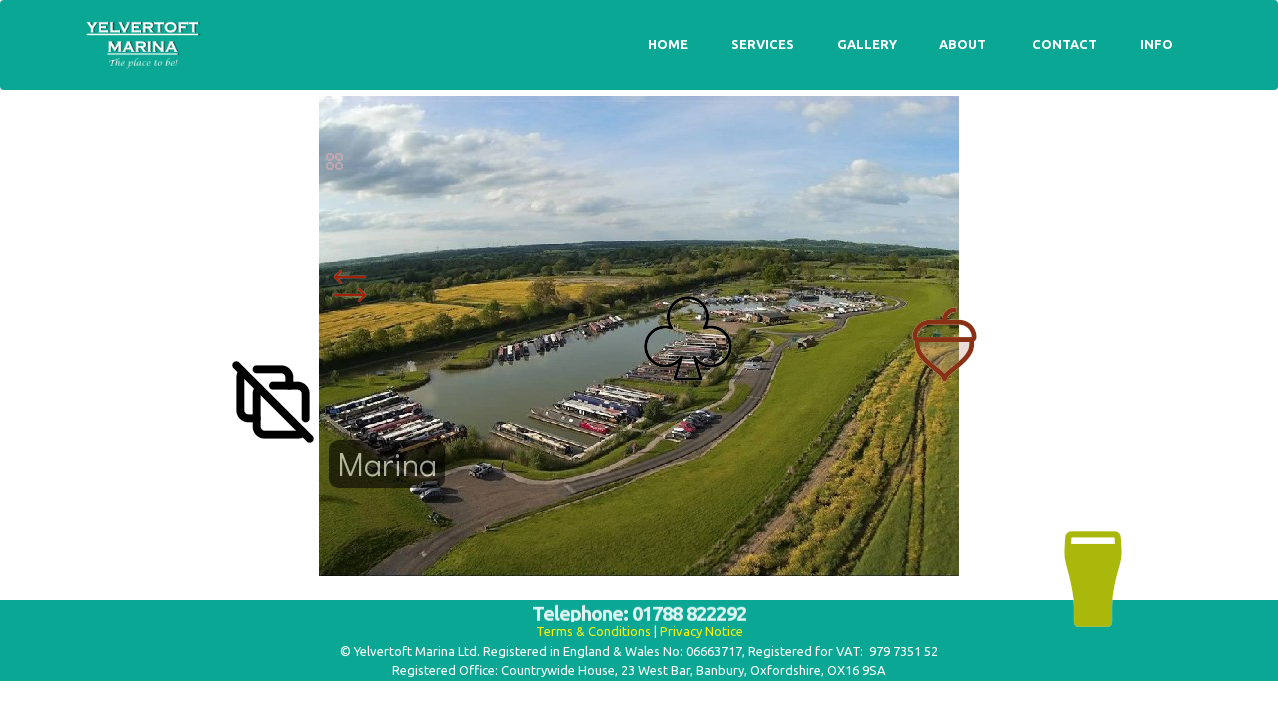 This screenshot has width=1278, height=720. Describe the element at coordinates (688, 340) in the screenshot. I see `club suit symbol for card games` at that location.